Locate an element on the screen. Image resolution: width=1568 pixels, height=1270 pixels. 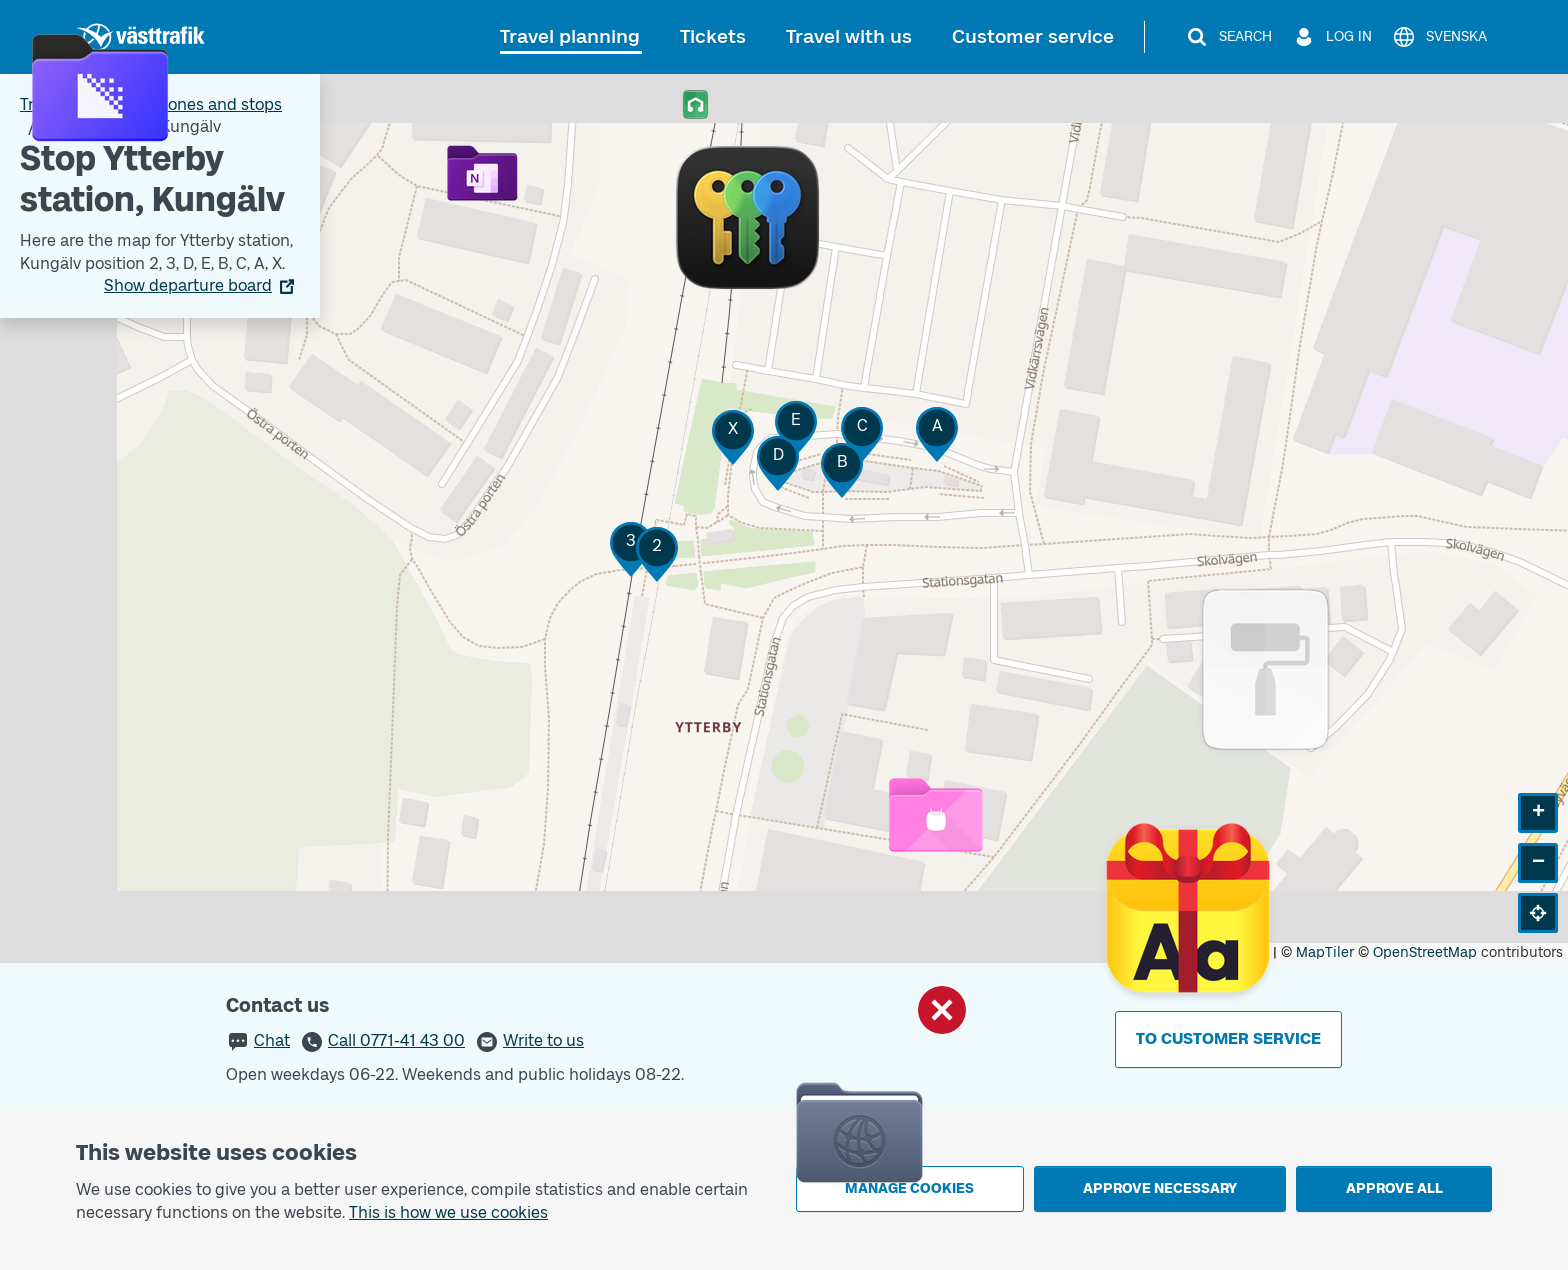
open webfont kit generator app is located at coordinates (1188, 911).